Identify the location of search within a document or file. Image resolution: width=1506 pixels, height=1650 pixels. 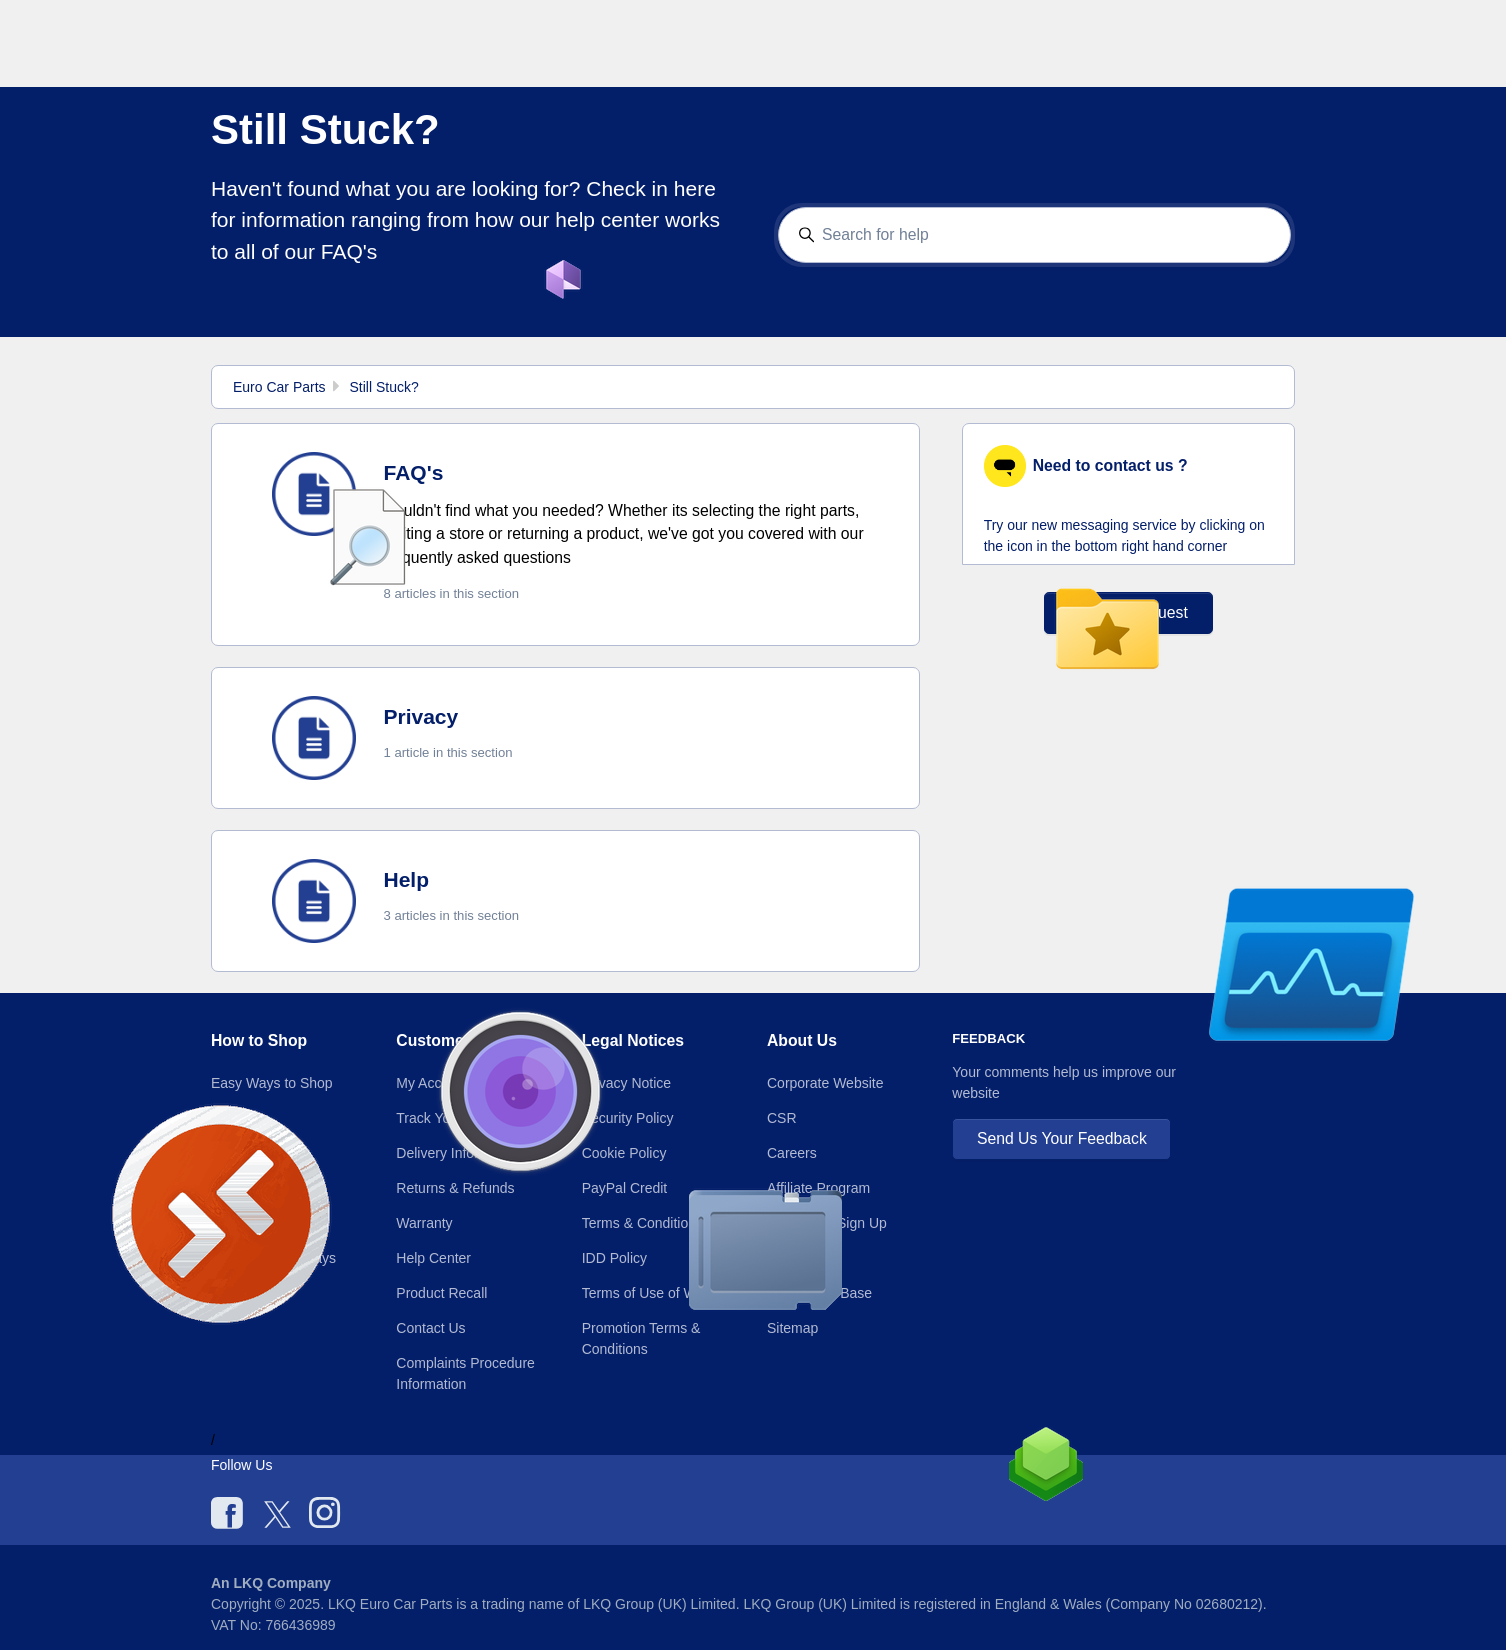
(369, 537).